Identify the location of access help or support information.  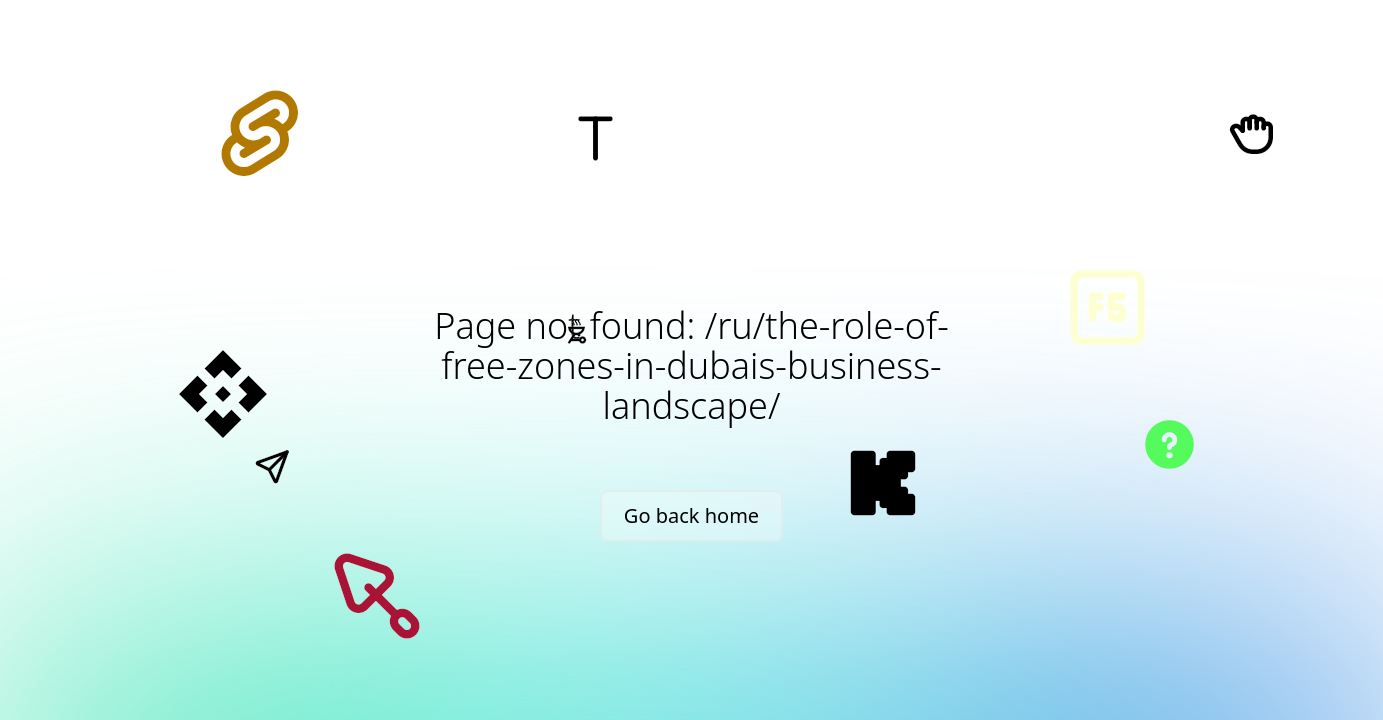
(1169, 444).